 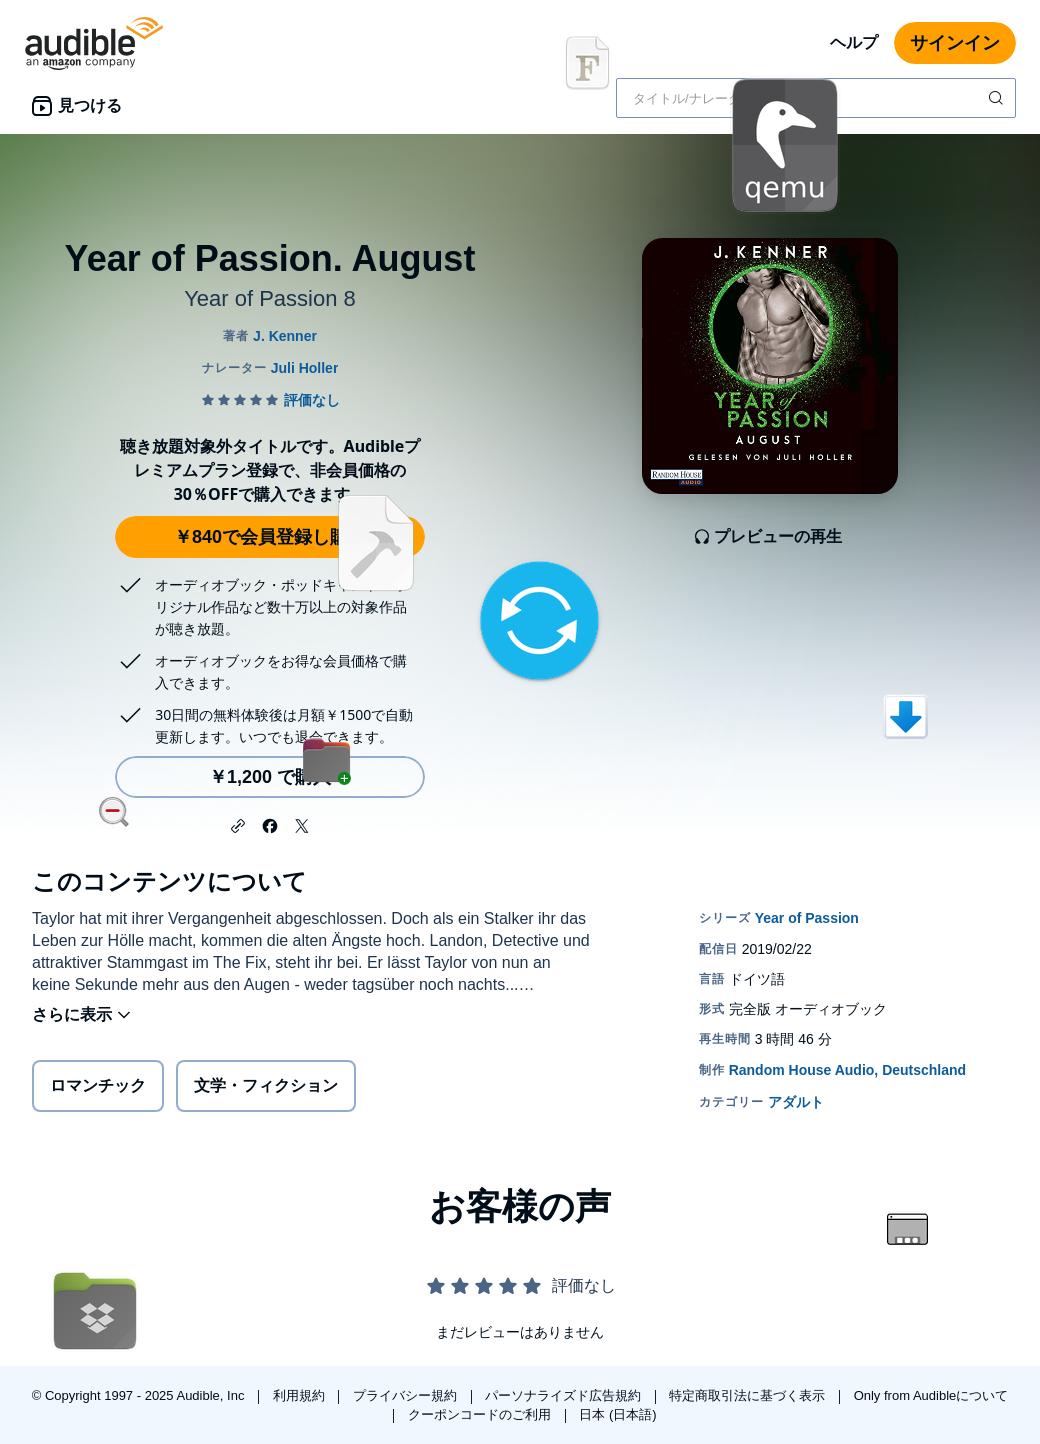 What do you see at coordinates (376, 543) in the screenshot?
I see `makefile document for build automation` at bounding box center [376, 543].